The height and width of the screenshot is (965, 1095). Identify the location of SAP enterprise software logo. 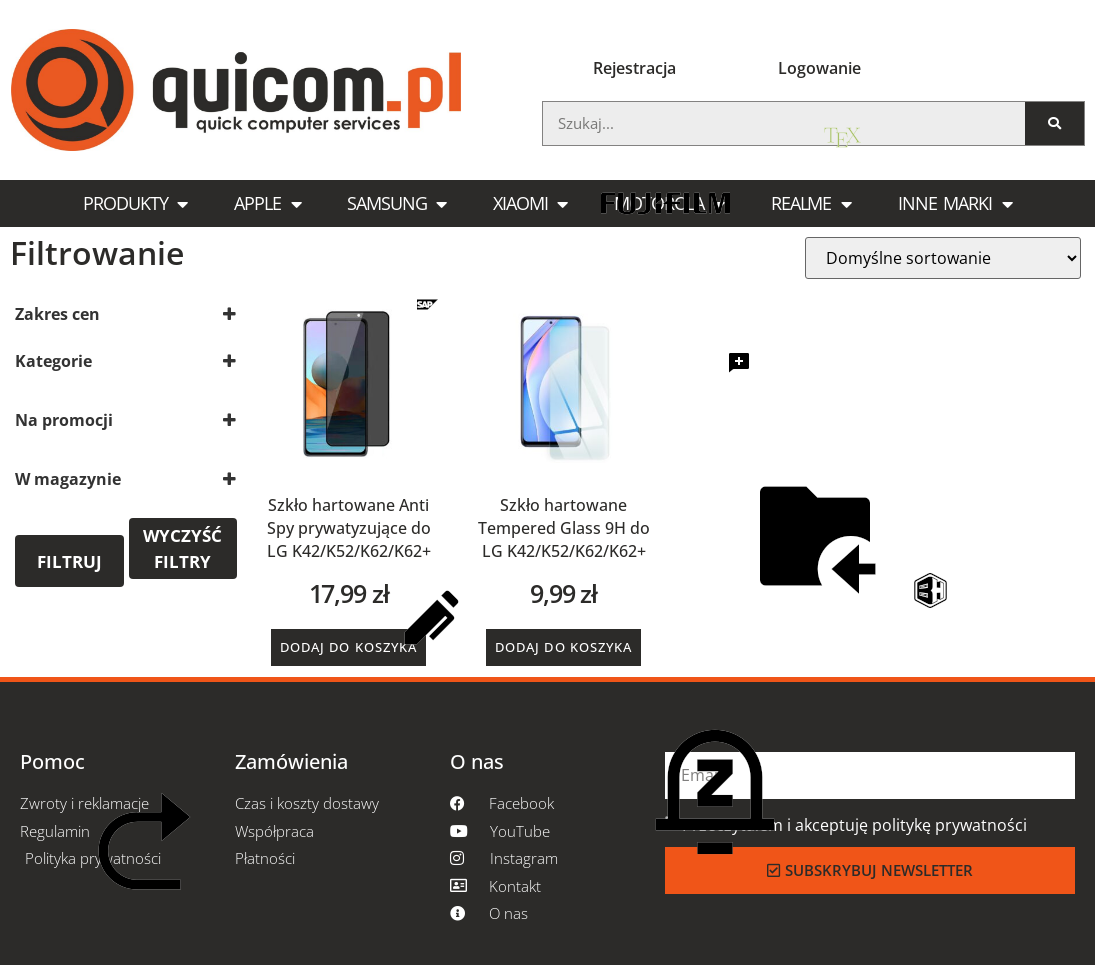
(427, 304).